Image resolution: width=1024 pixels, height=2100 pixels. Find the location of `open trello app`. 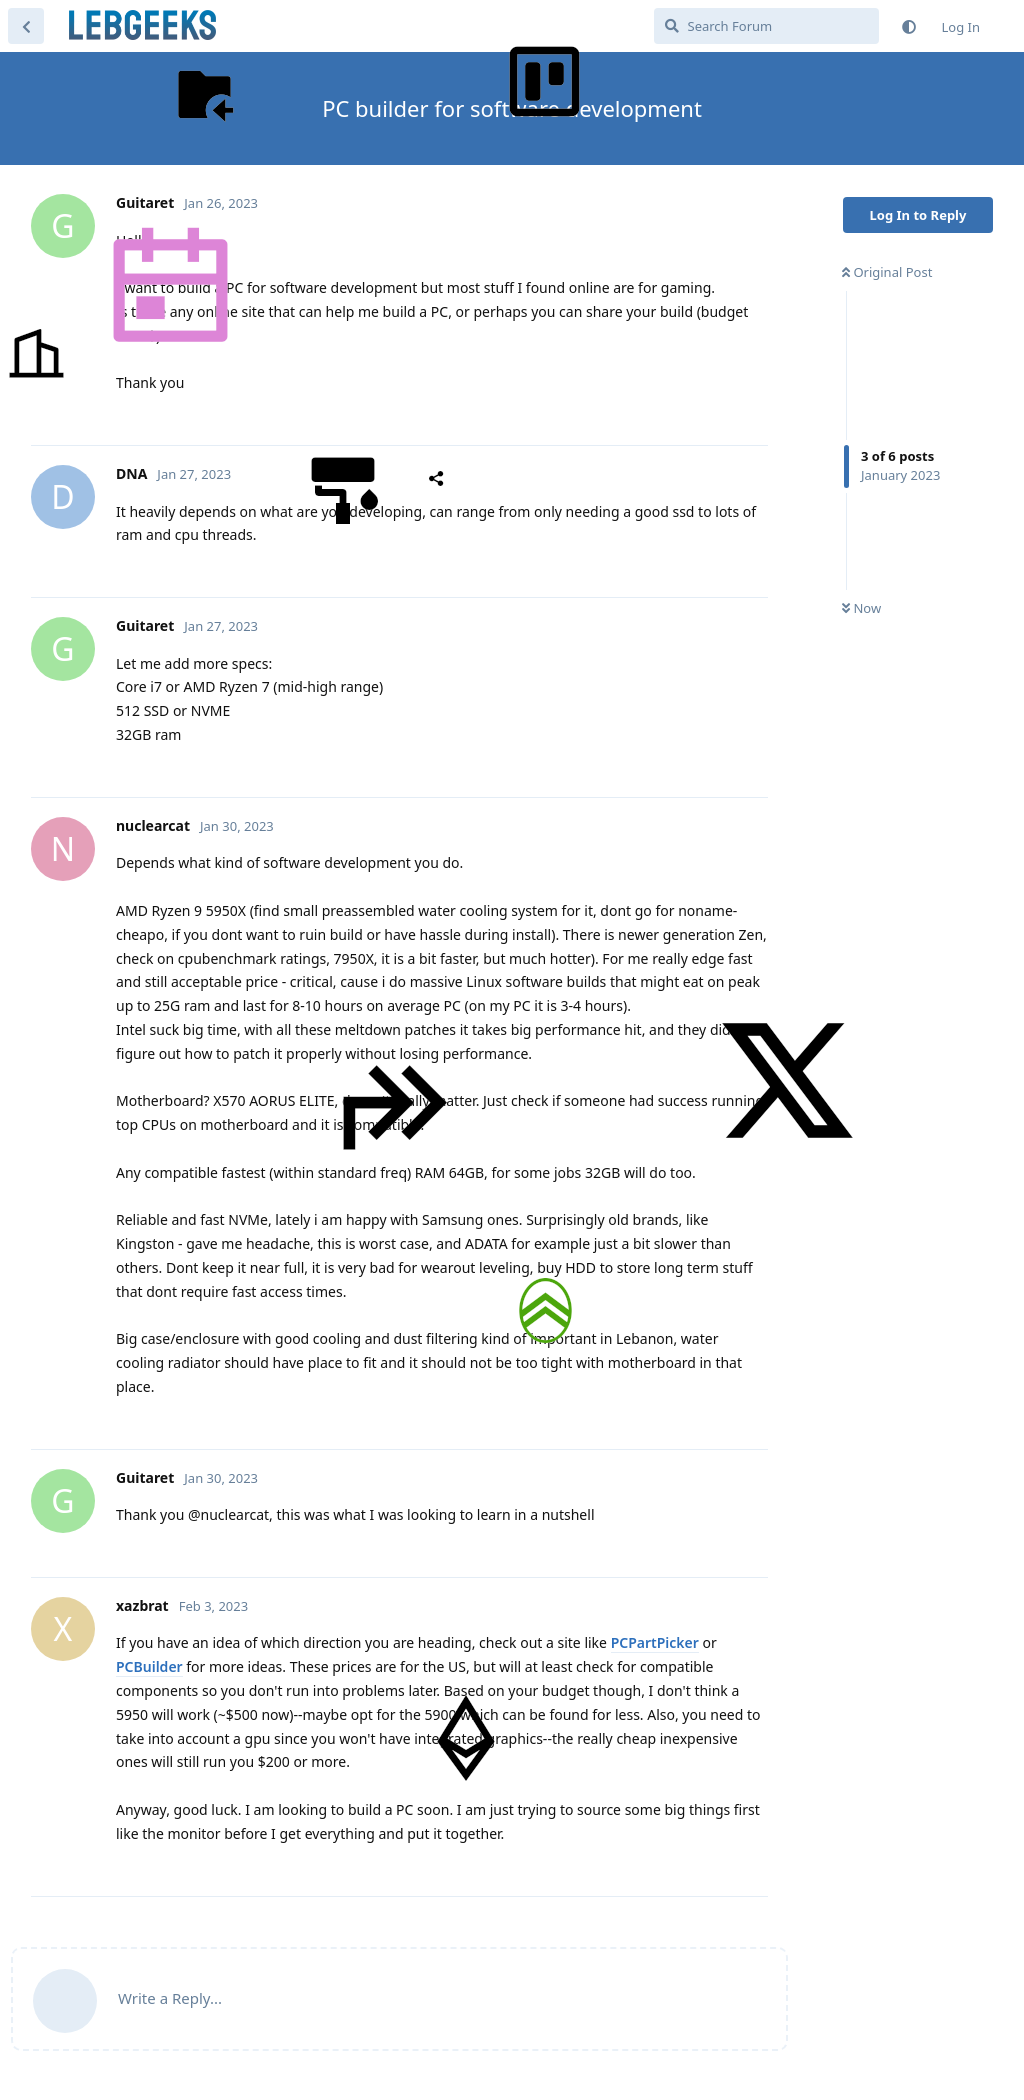

open trello app is located at coordinates (544, 81).